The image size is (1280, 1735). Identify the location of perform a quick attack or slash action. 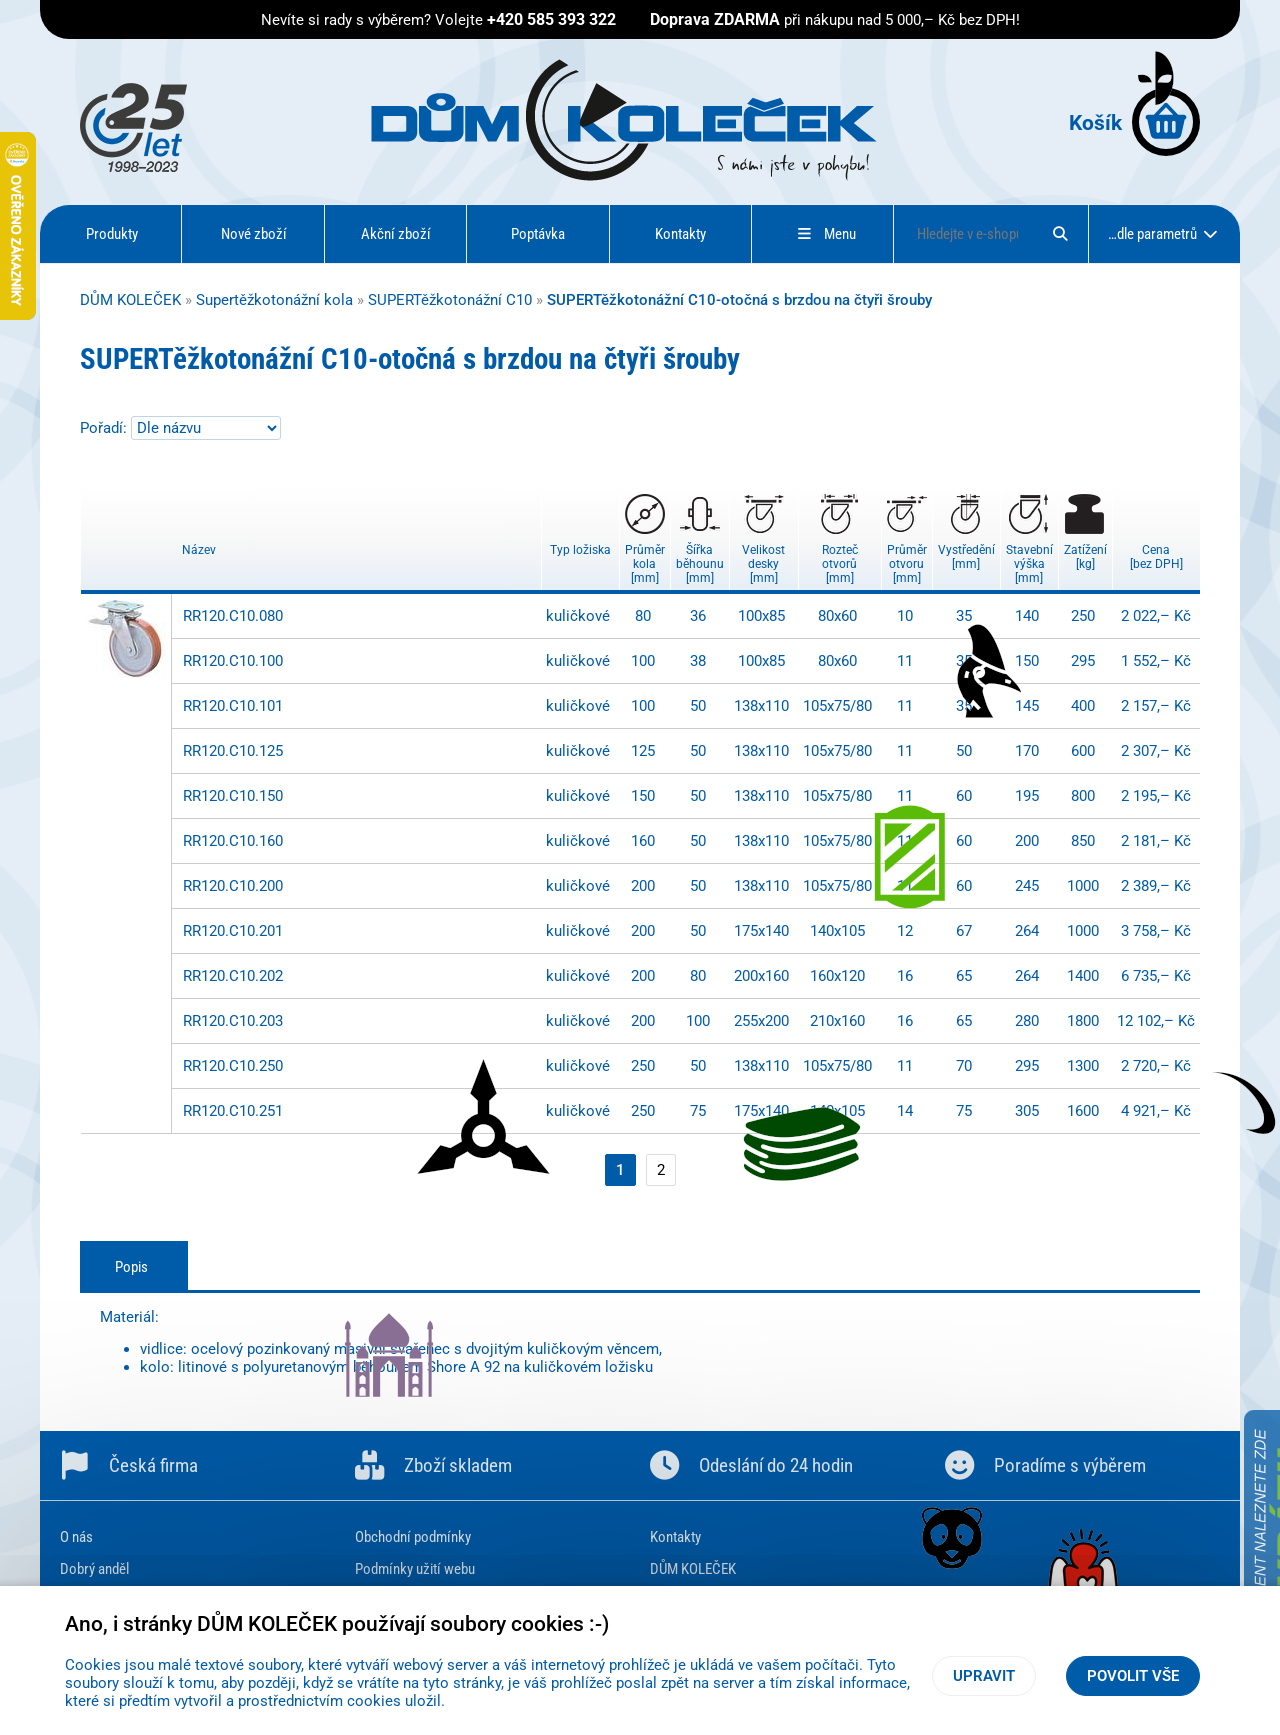
(1243, 1103).